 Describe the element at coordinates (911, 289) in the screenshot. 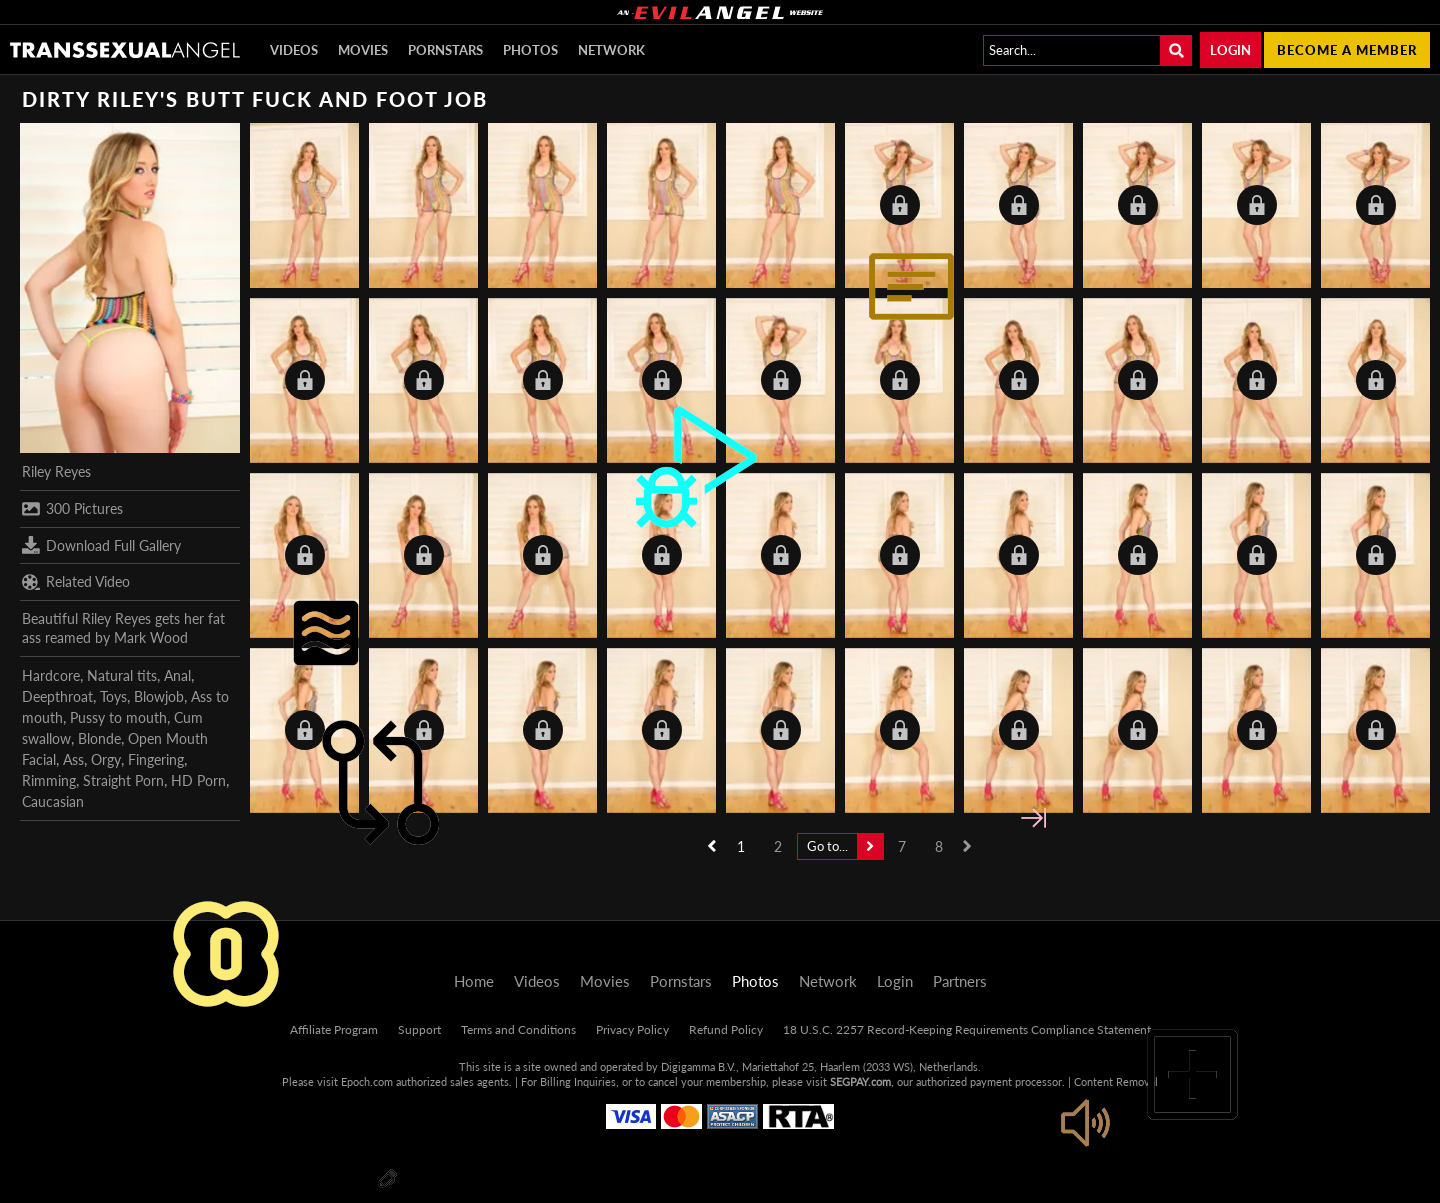

I see `add a new note or document` at that location.